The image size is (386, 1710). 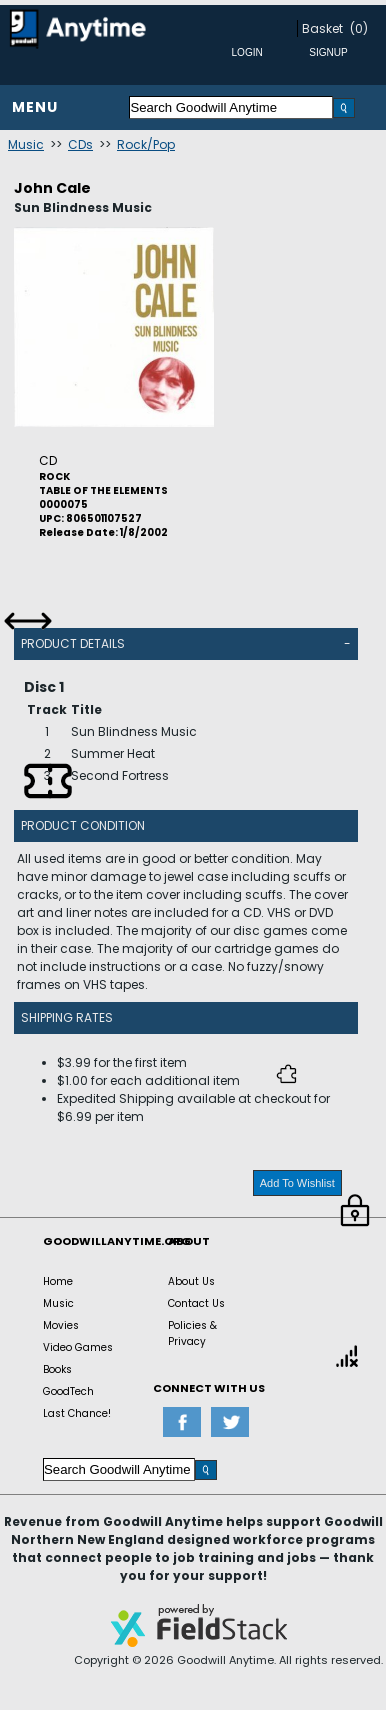 I want to click on no cellular signal available, so click(x=347, y=1357).